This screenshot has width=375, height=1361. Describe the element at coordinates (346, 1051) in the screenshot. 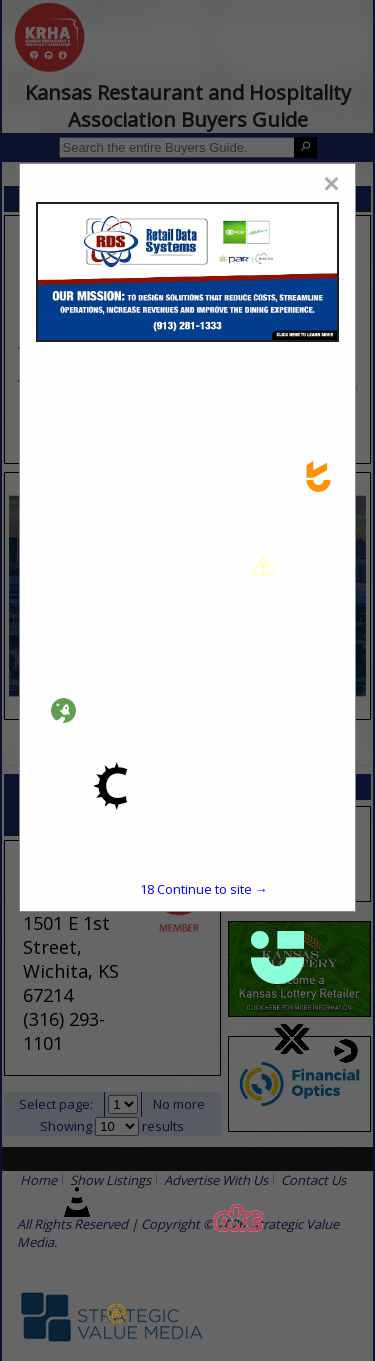

I see `open the Viaplay streaming app` at that location.